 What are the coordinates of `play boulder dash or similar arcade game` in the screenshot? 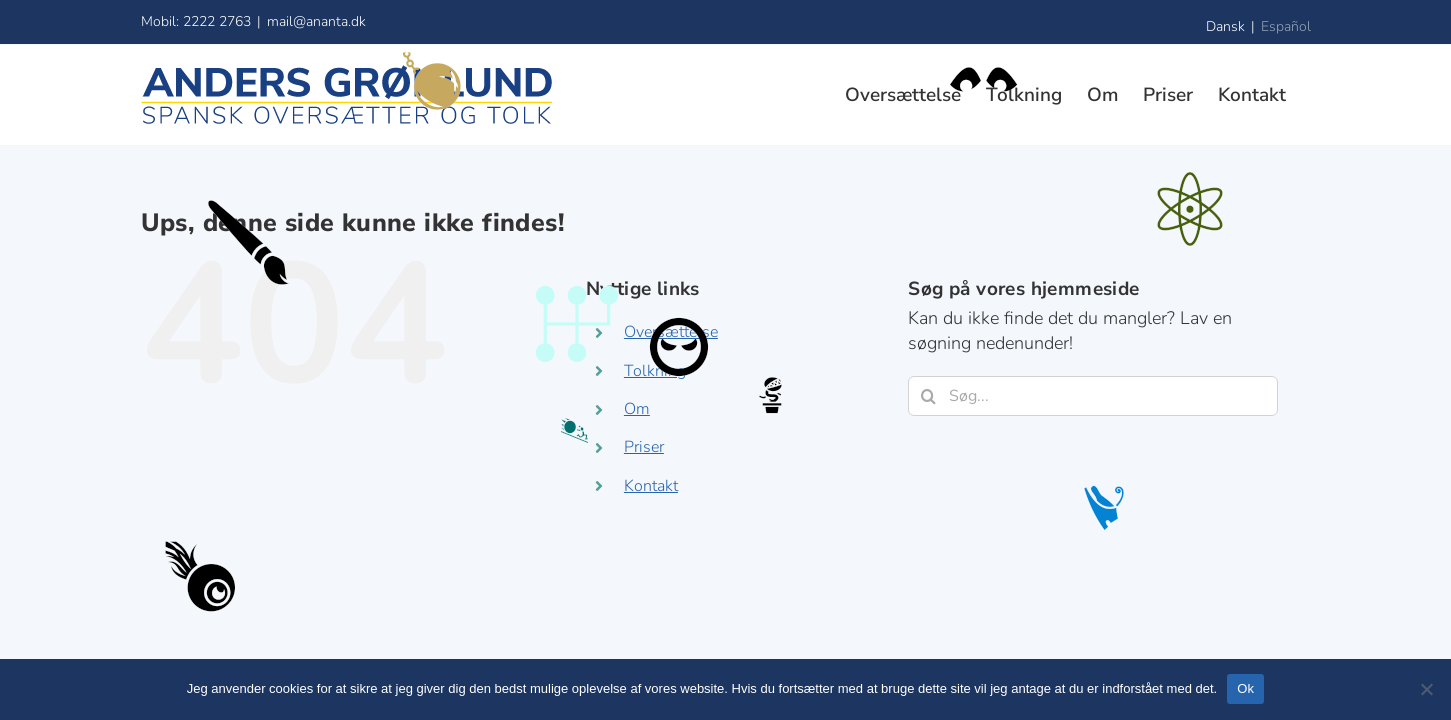 It's located at (574, 430).